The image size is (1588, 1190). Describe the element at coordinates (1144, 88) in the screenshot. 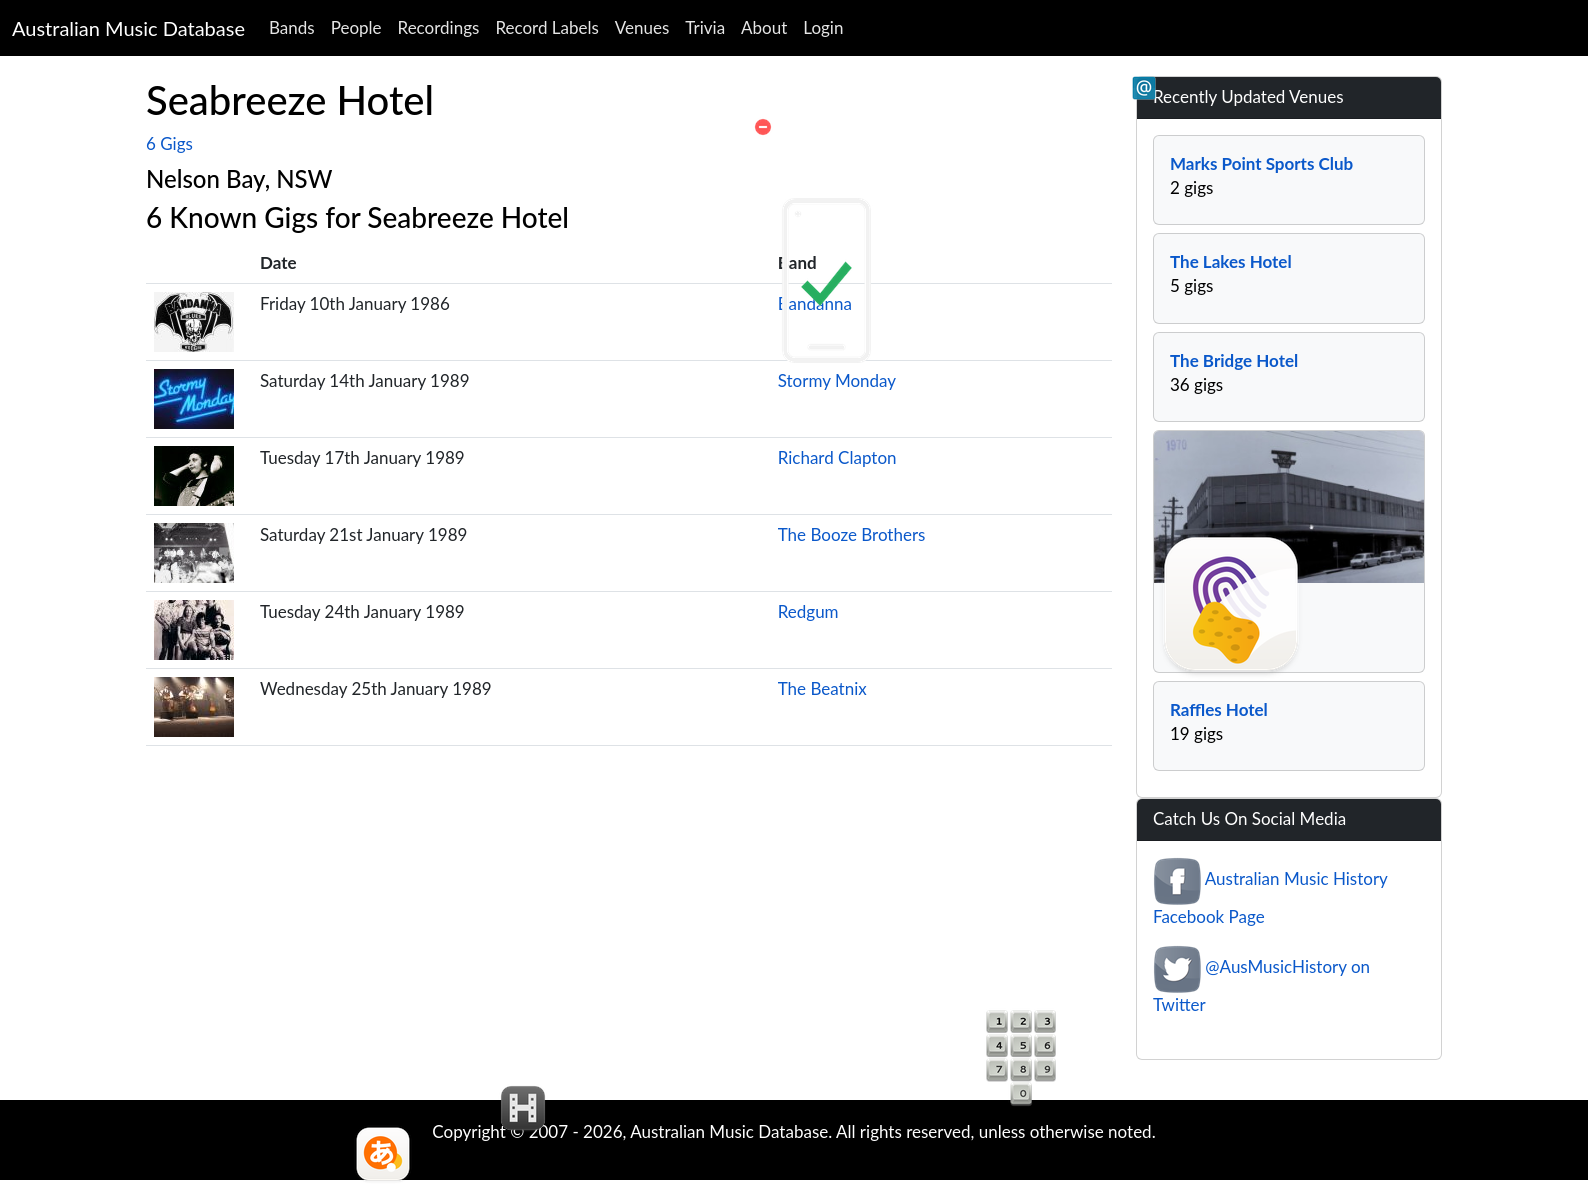

I see `manage online accounts and connected services` at that location.